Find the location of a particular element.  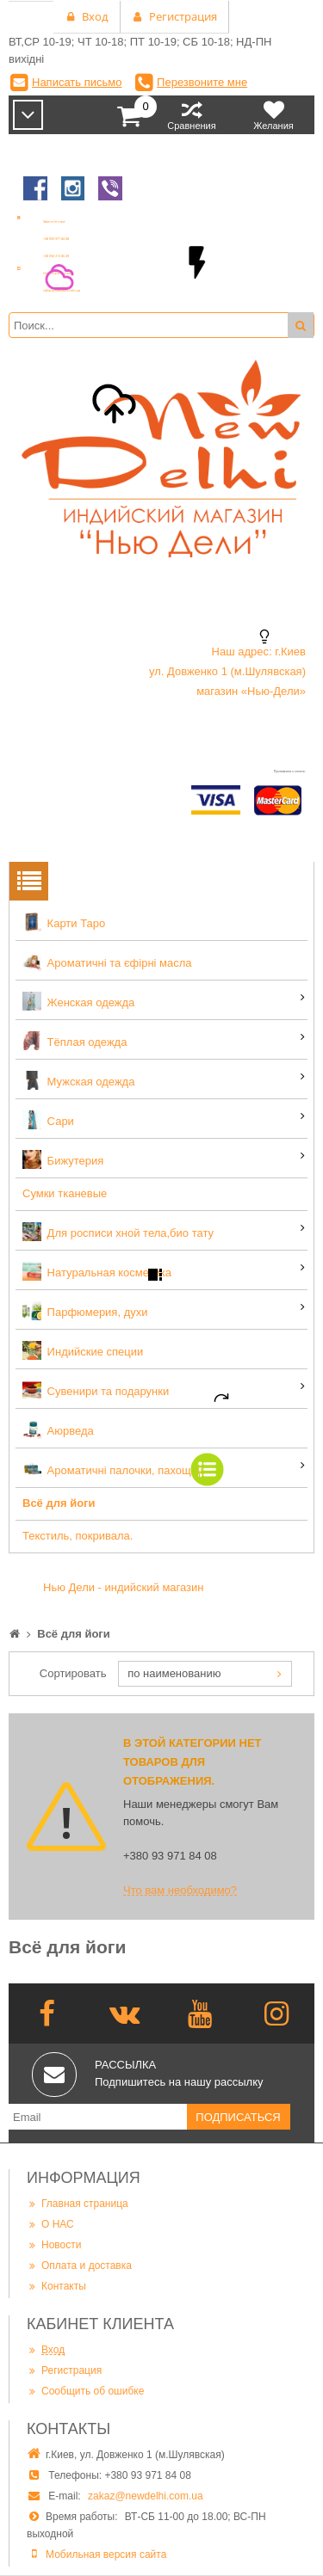

indicates cloudy weather conditions is located at coordinates (59, 277).